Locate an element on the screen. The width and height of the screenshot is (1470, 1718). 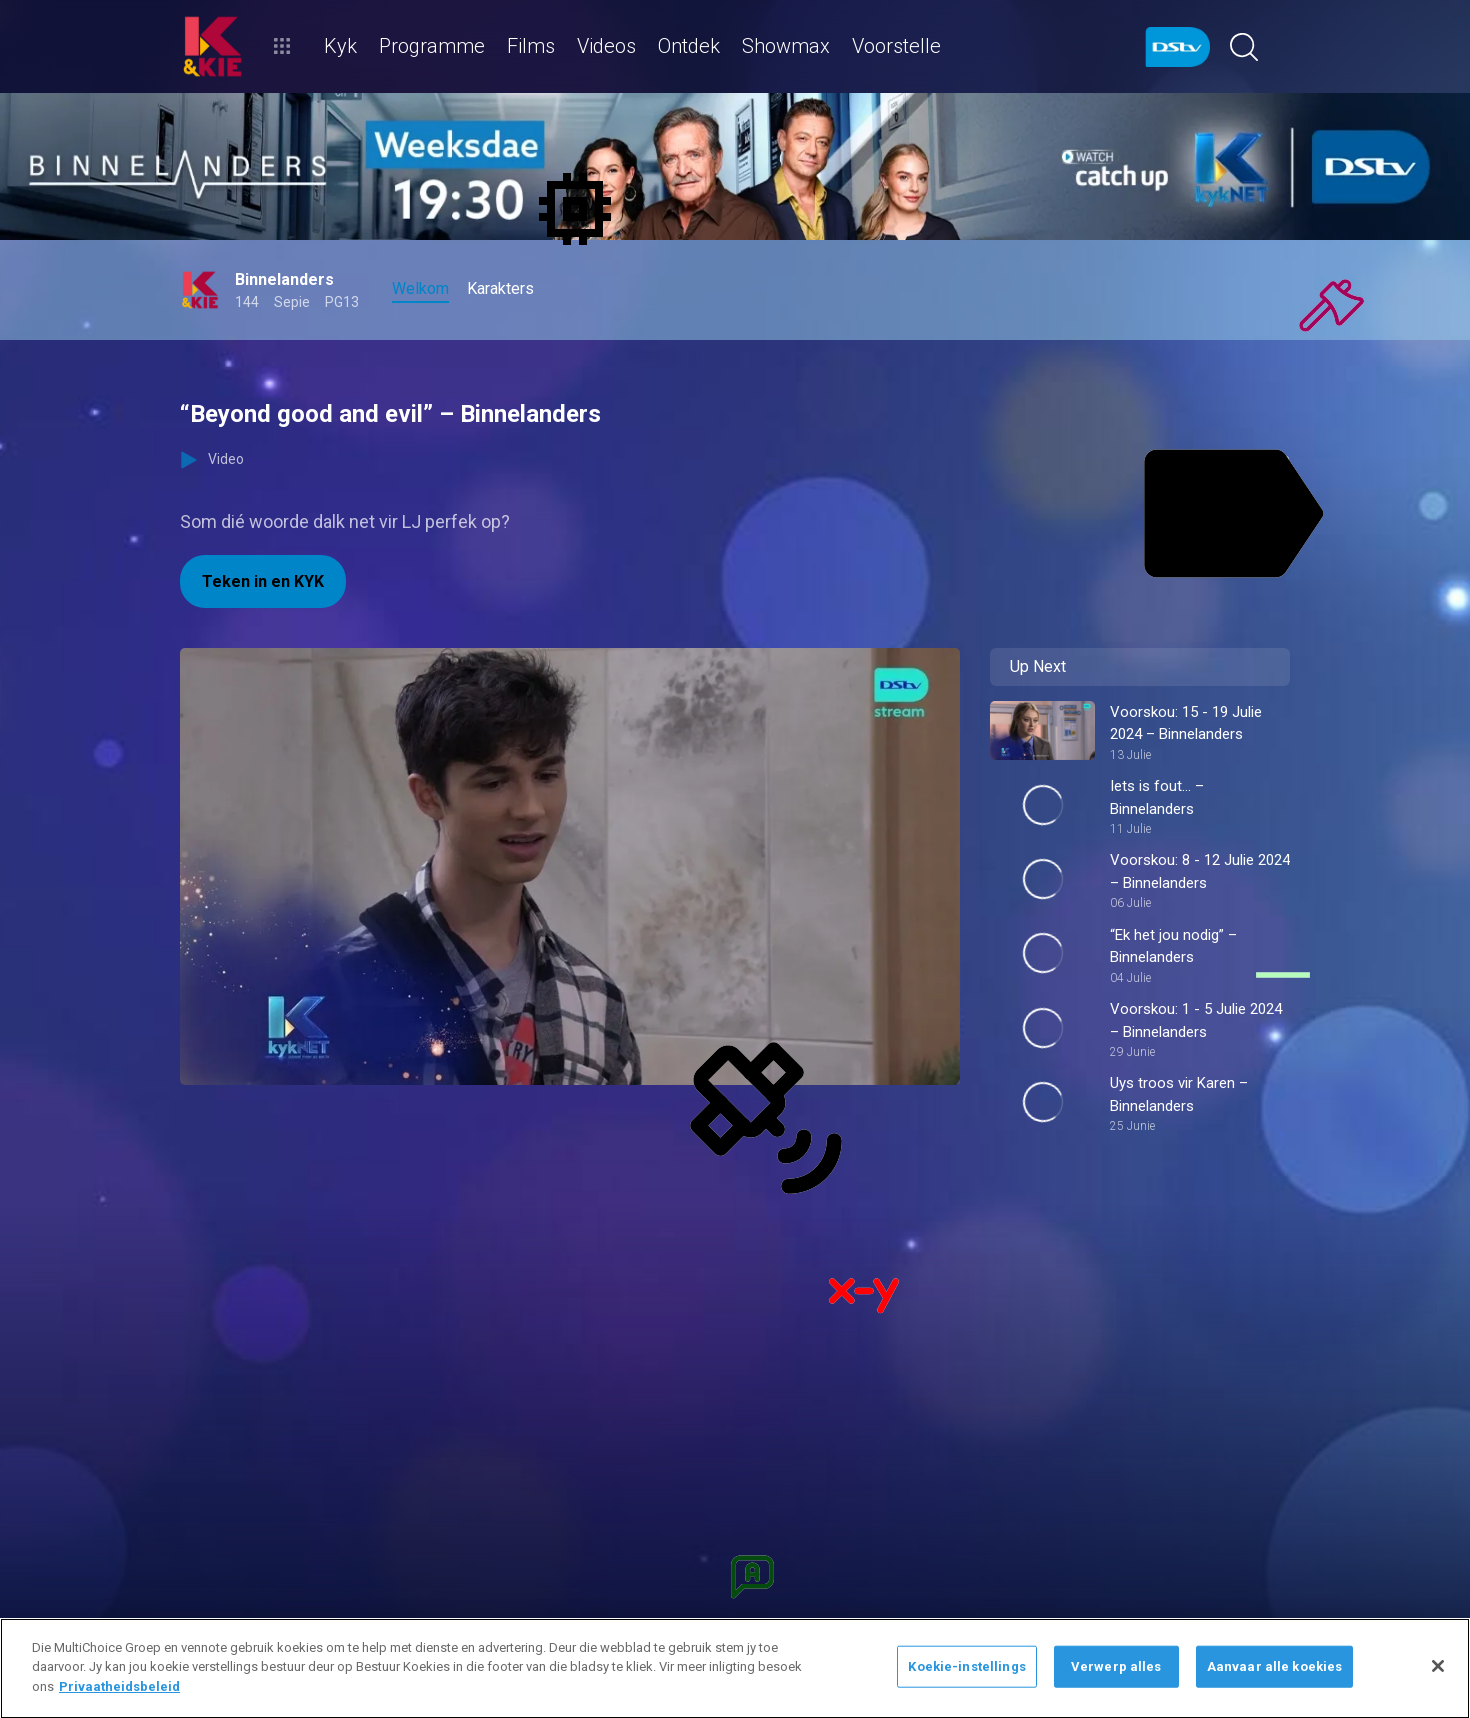
add a tag or label to an item is located at coordinates (1227, 513).